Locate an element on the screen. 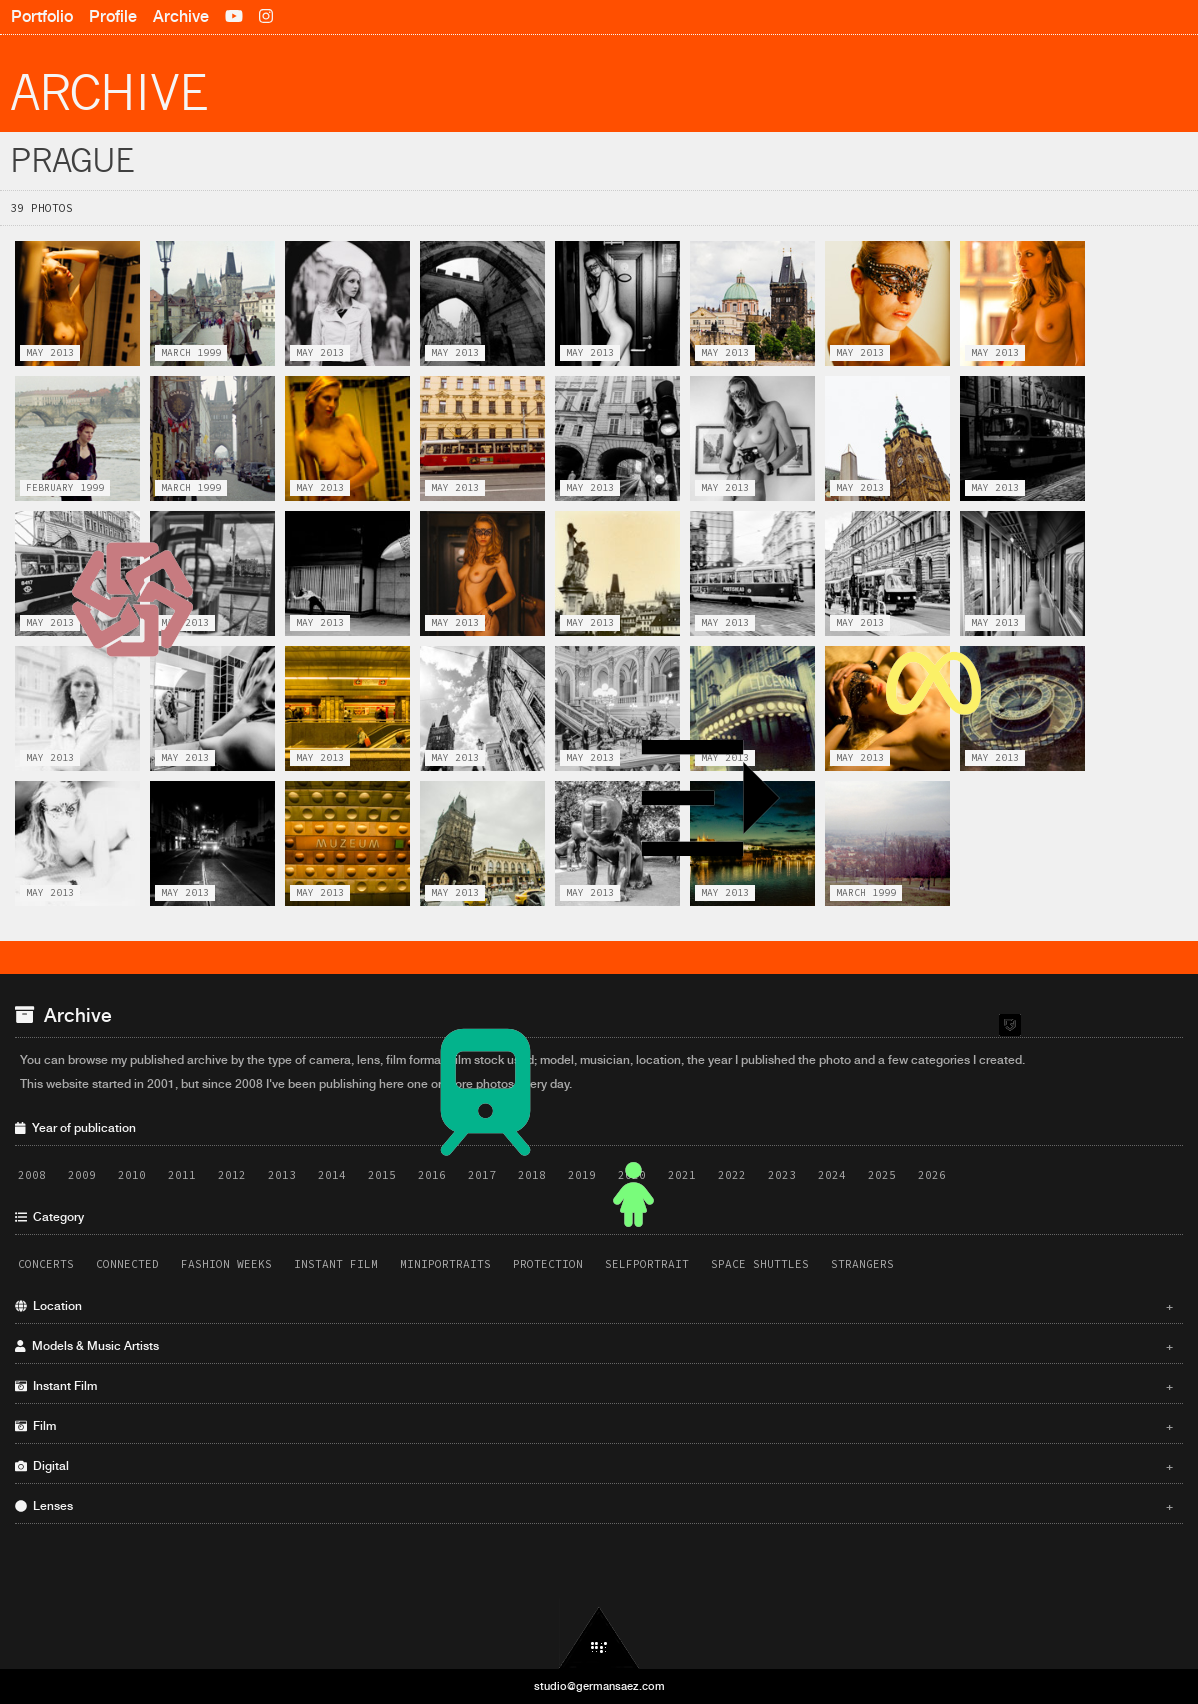  clubforce app or service logo is located at coordinates (1010, 1025).